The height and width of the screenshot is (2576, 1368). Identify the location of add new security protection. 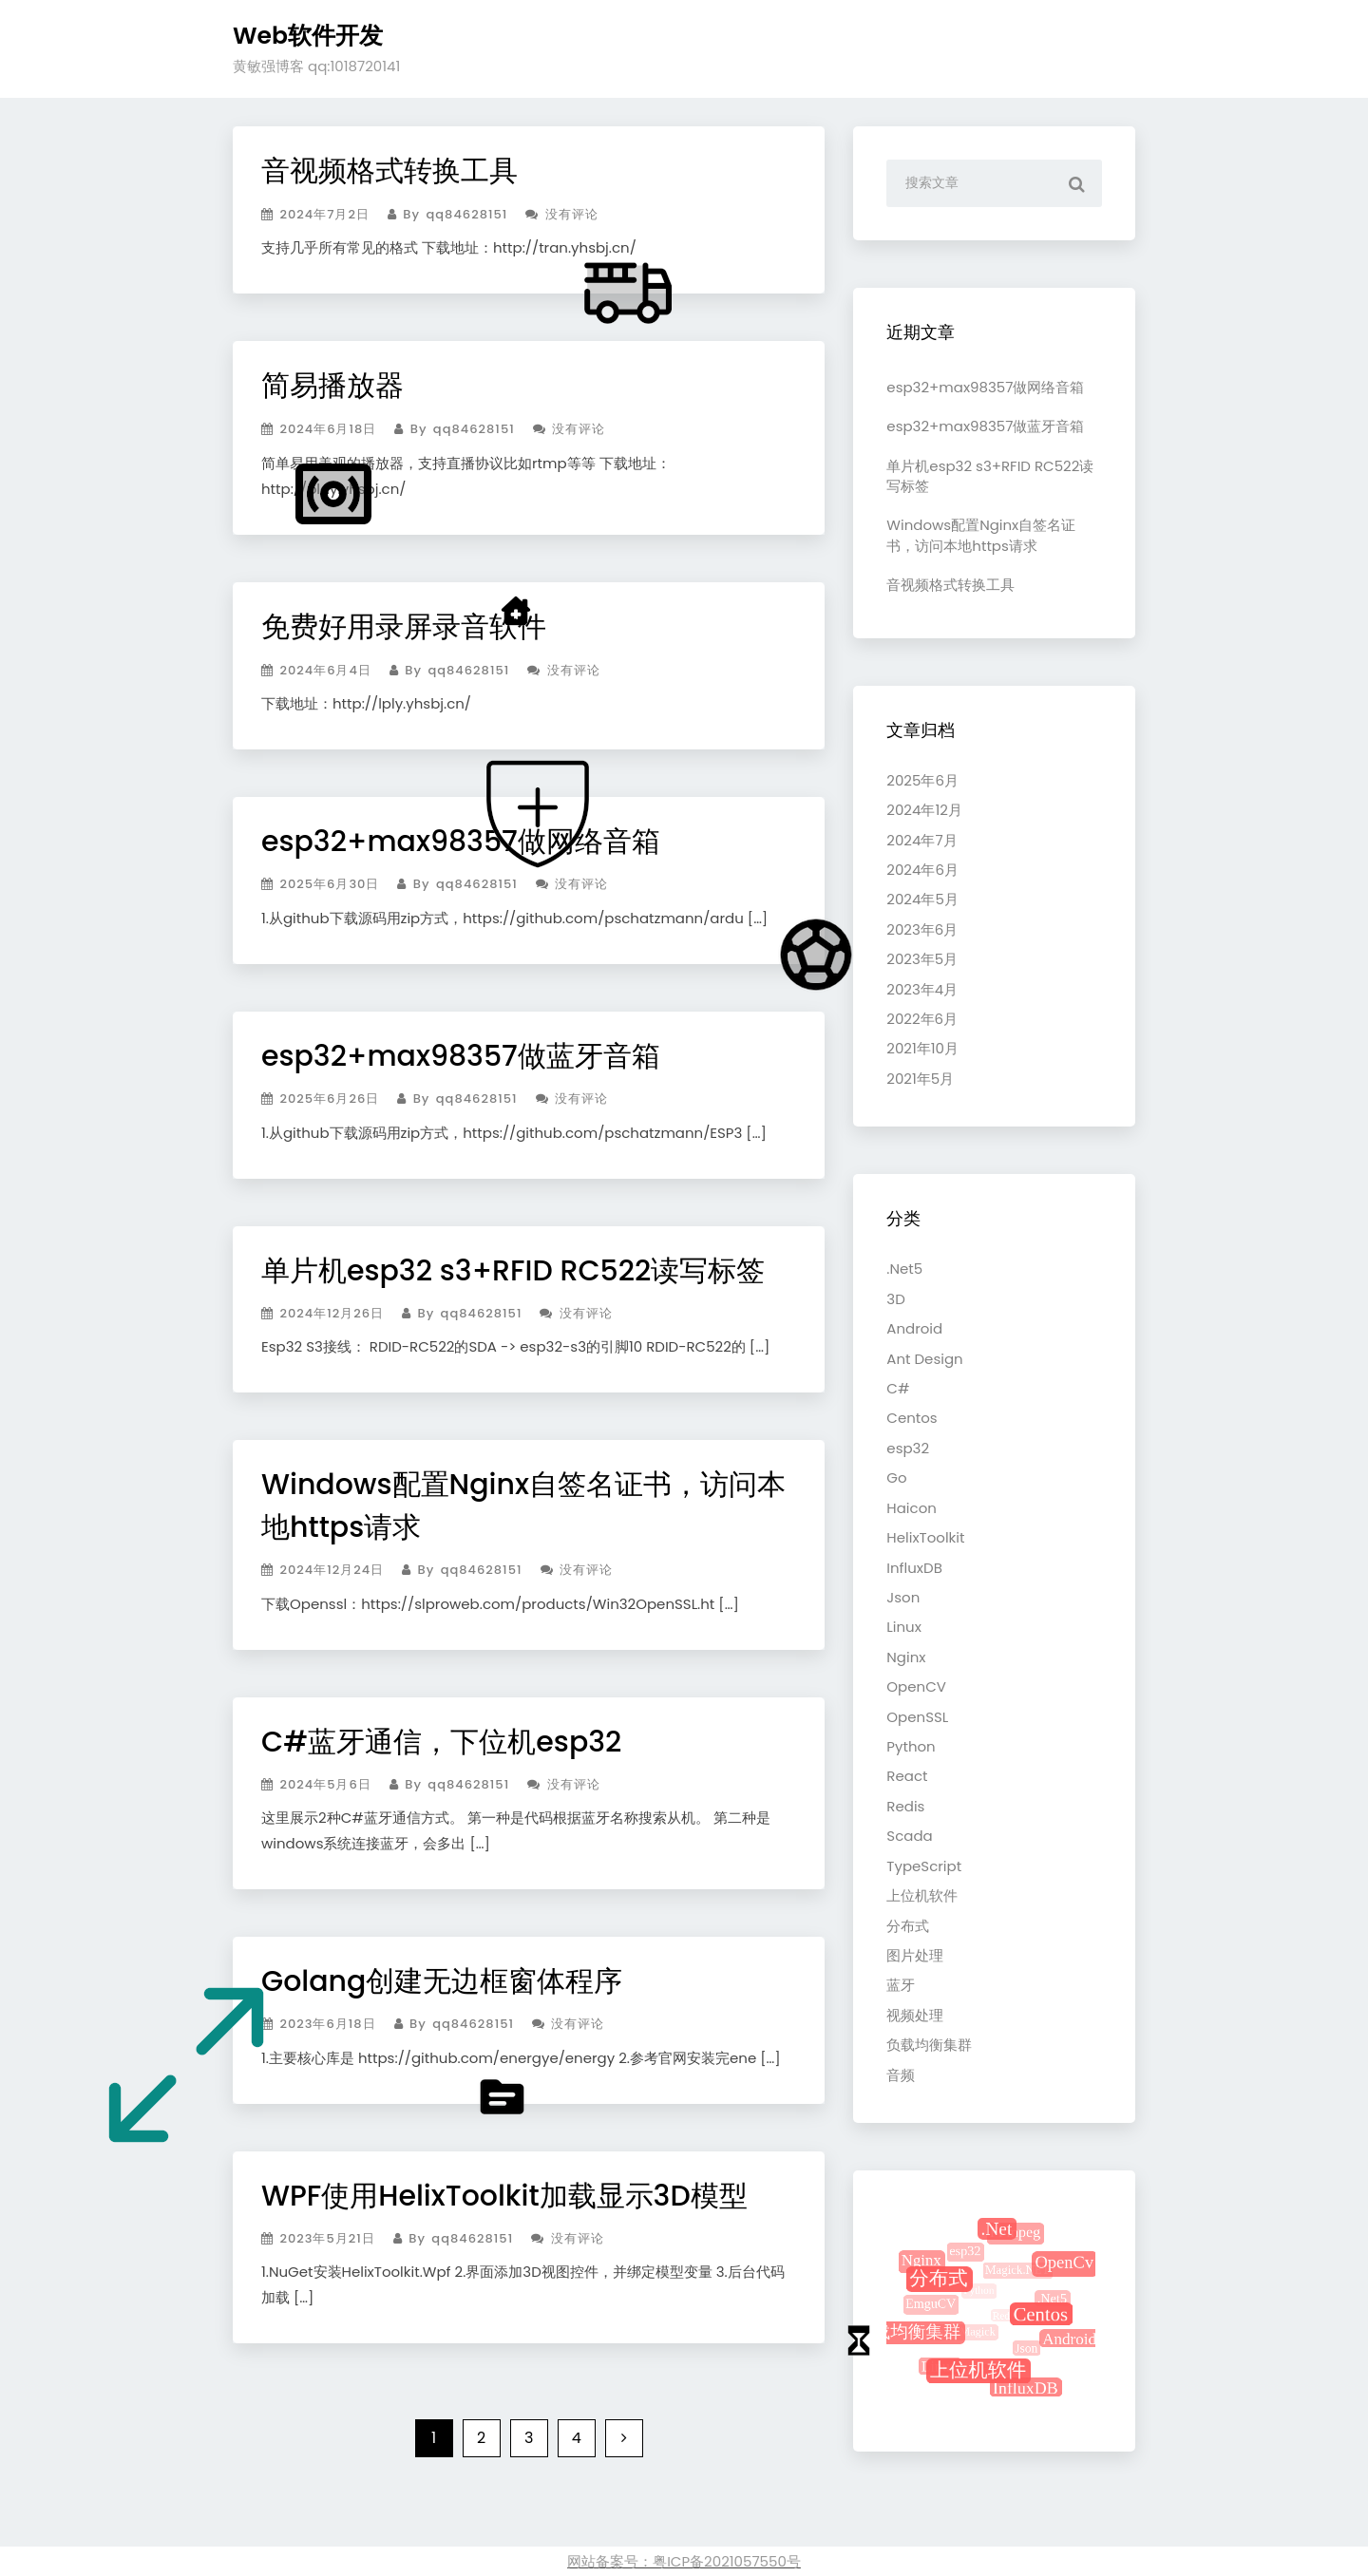
(538, 807).